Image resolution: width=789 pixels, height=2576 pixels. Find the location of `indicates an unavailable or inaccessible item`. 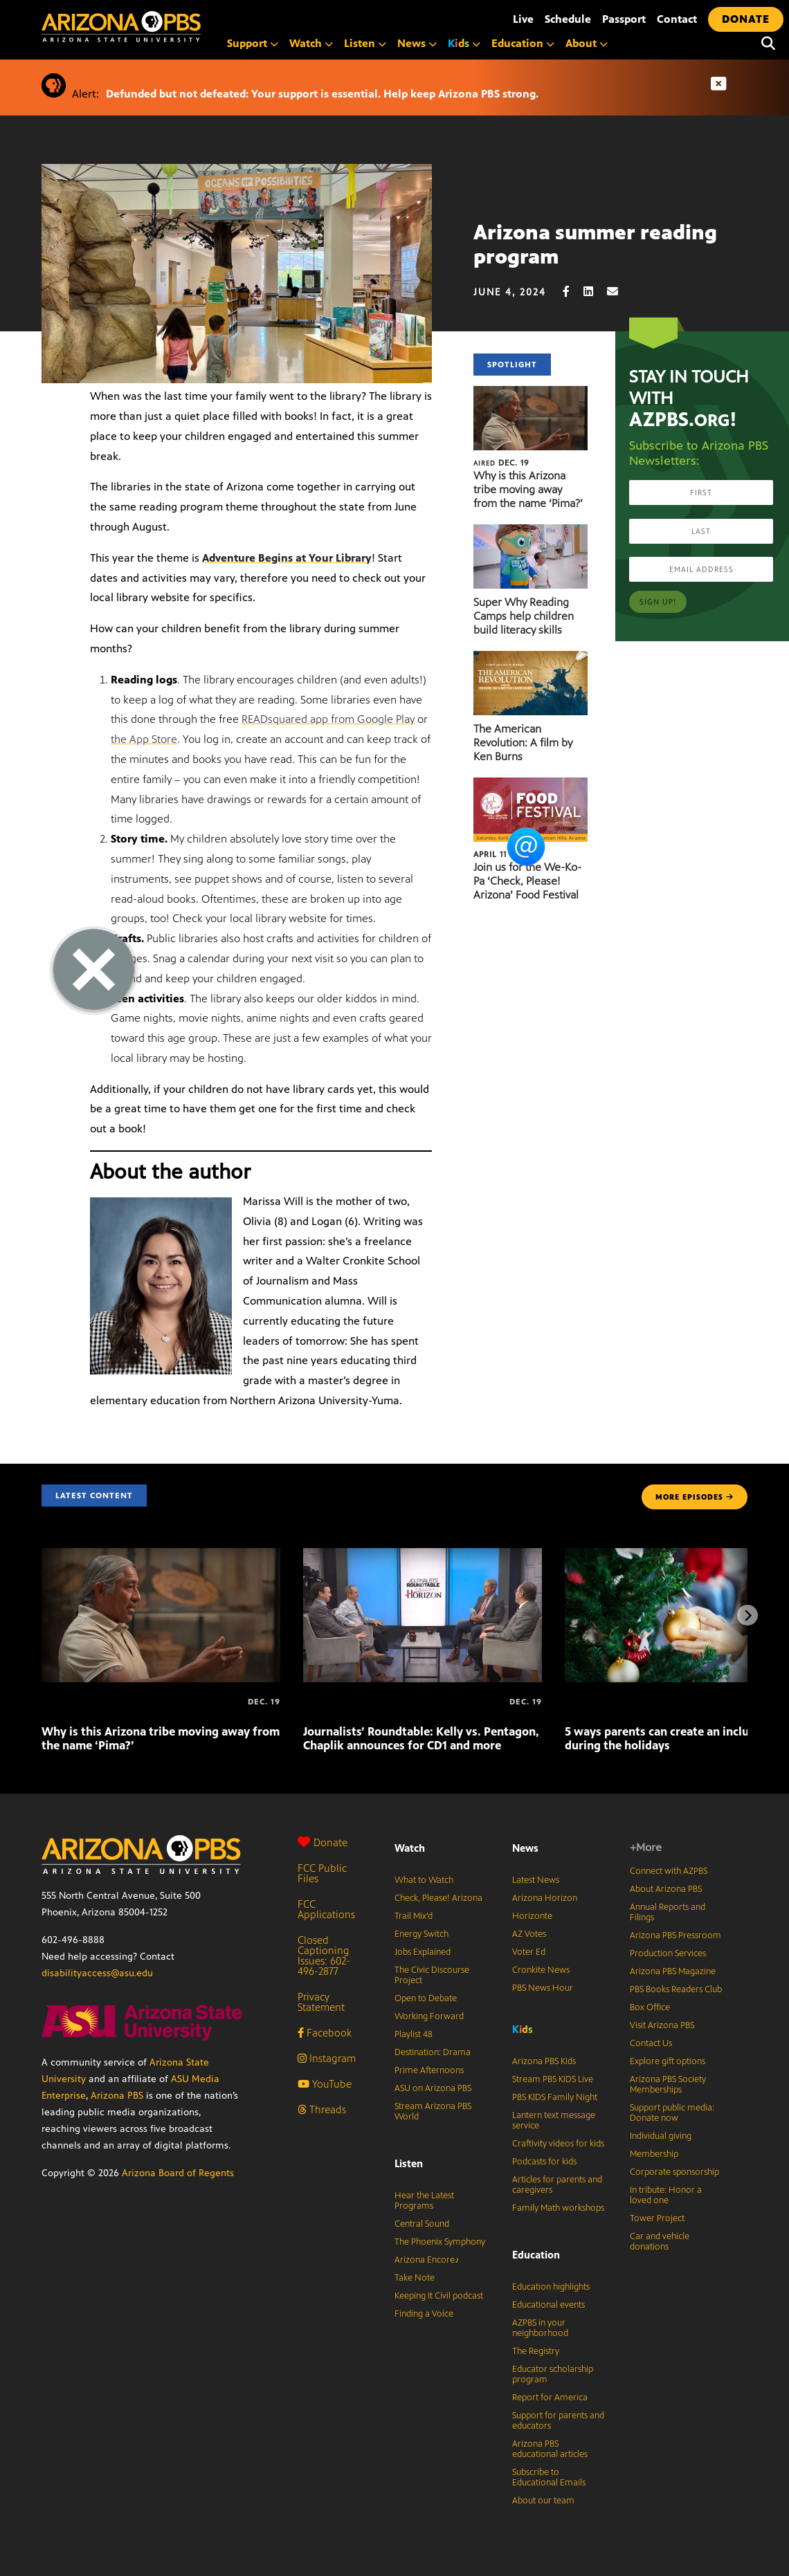

indicates an unavailable or inaccessible item is located at coordinates (93, 969).